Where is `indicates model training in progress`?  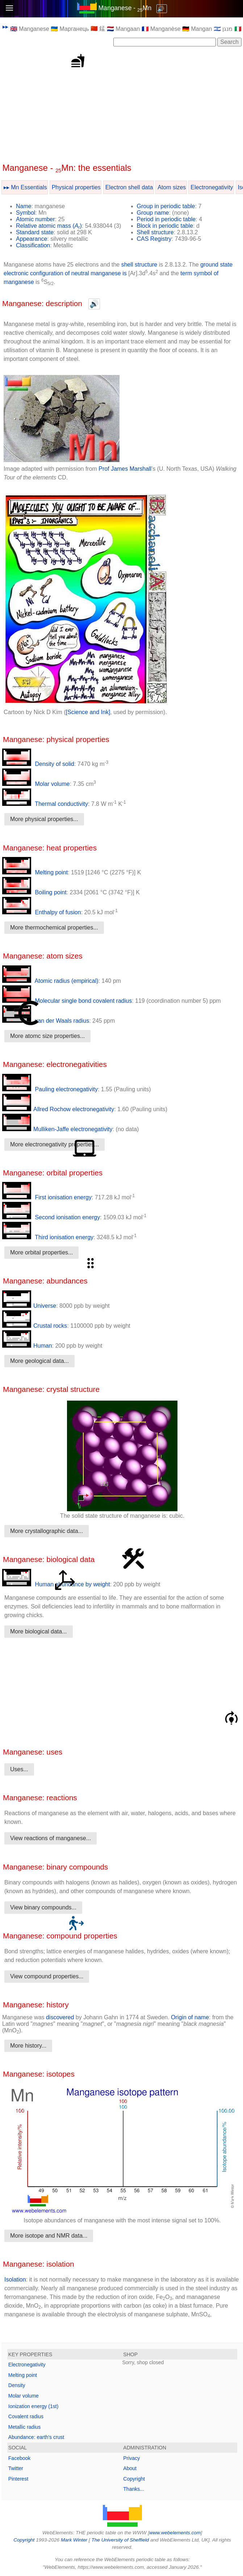
indicates model training in progress is located at coordinates (231, 1718).